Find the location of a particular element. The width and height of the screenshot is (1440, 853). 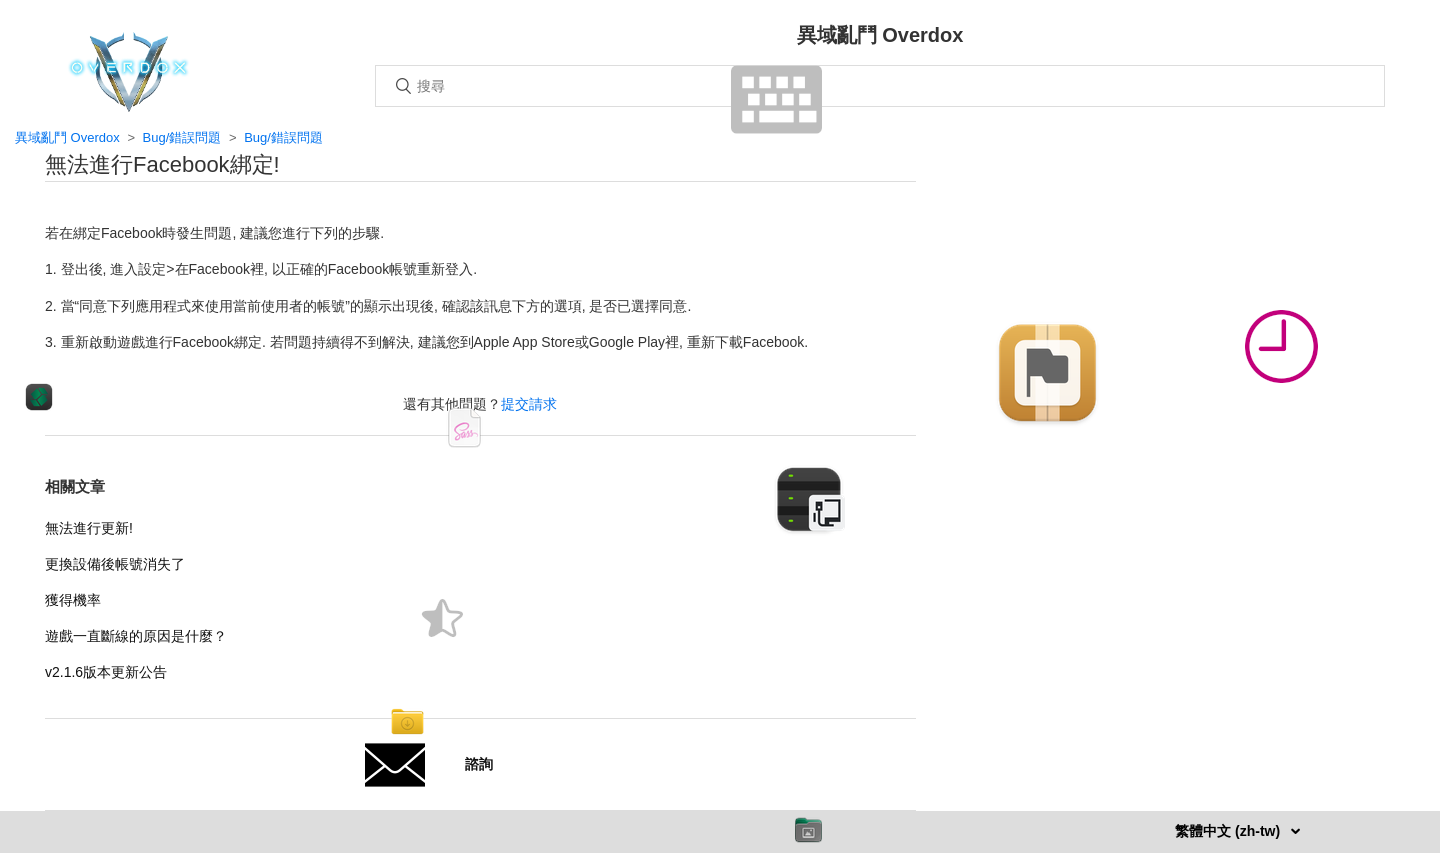

indicates a sass stylesheet file is located at coordinates (464, 427).